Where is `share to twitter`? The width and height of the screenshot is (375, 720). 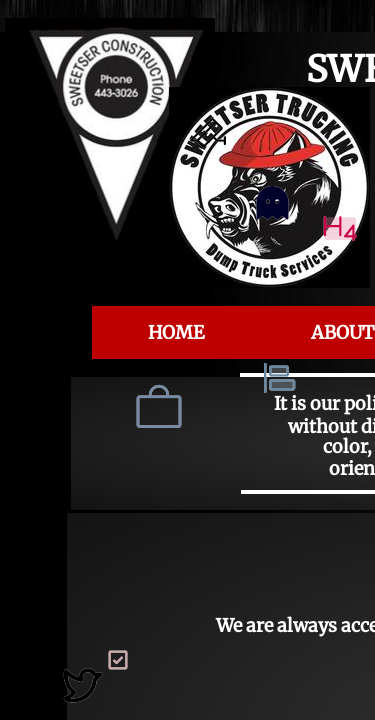 share to twitter is located at coordinates (81, 684).